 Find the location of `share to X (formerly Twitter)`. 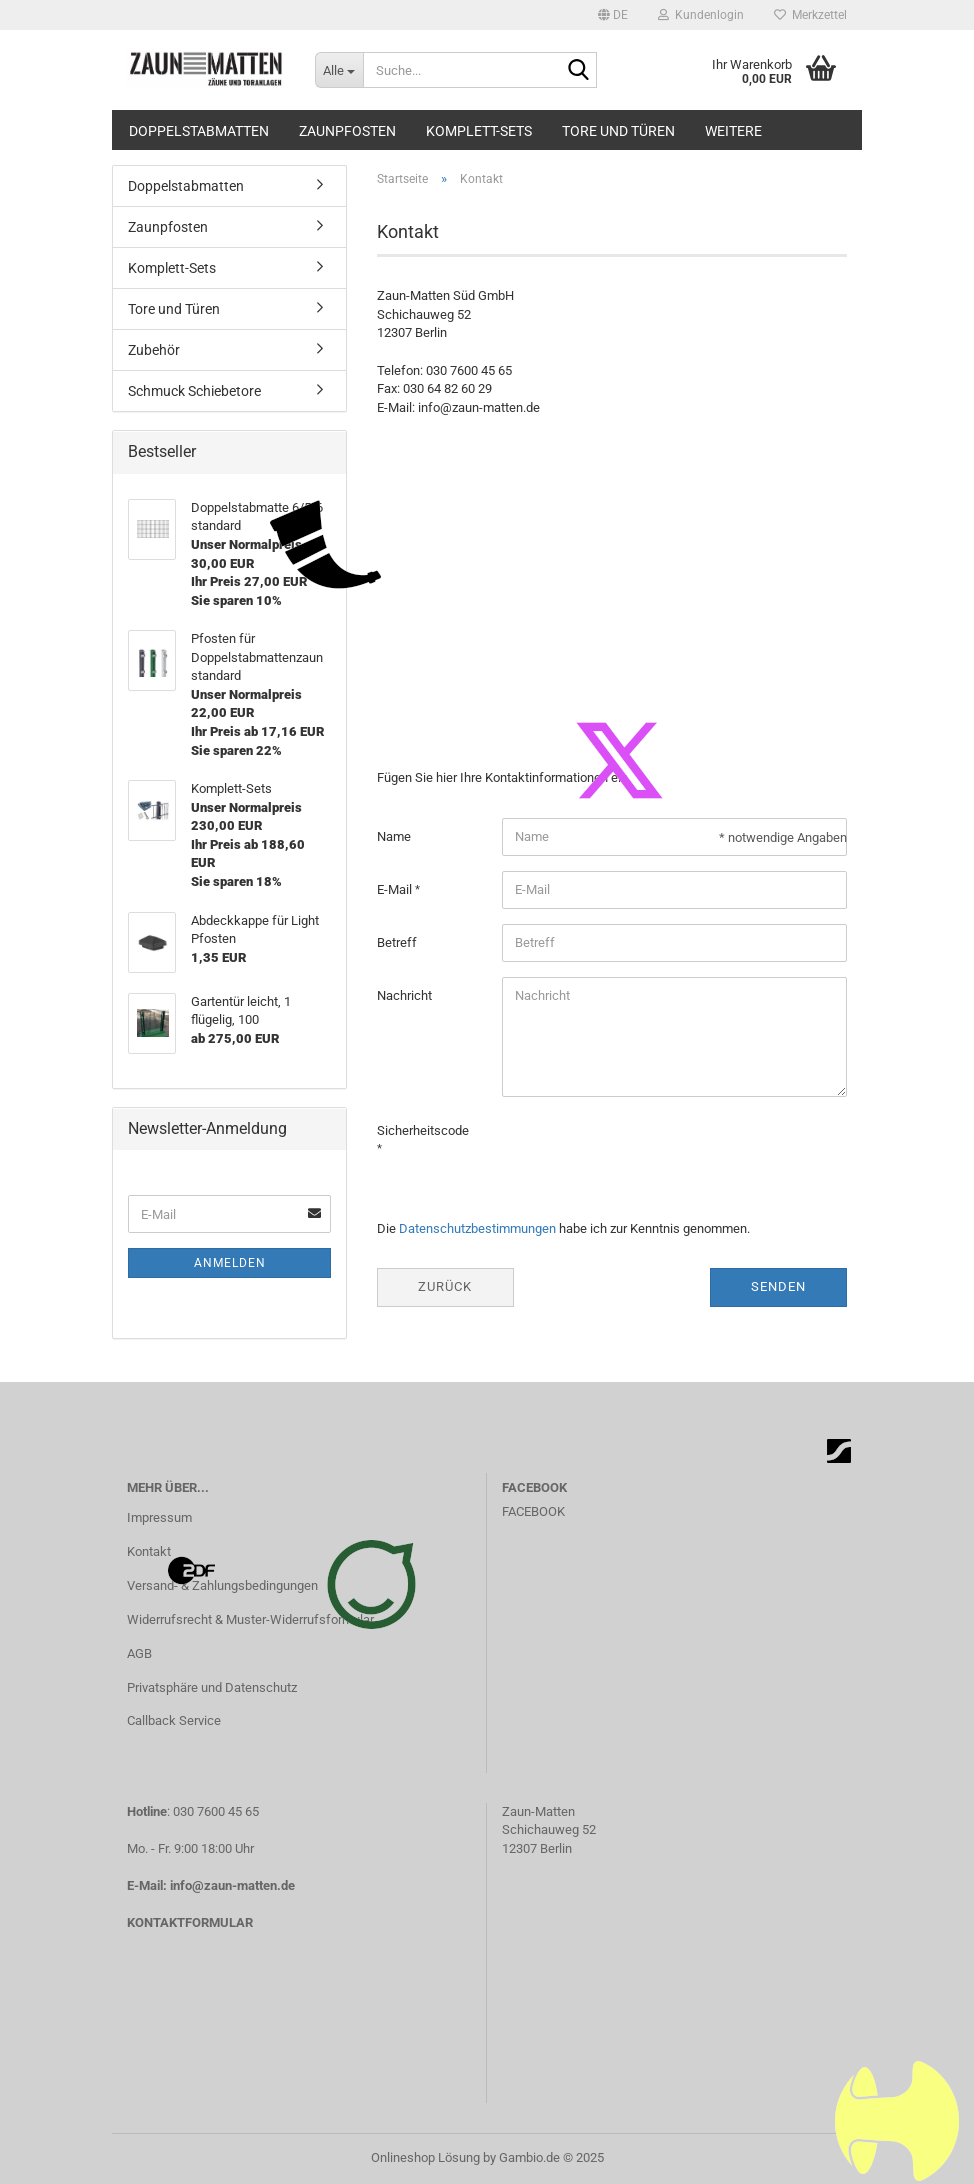

share to X (formerly Twitter) is located at coordinates (619, 760).